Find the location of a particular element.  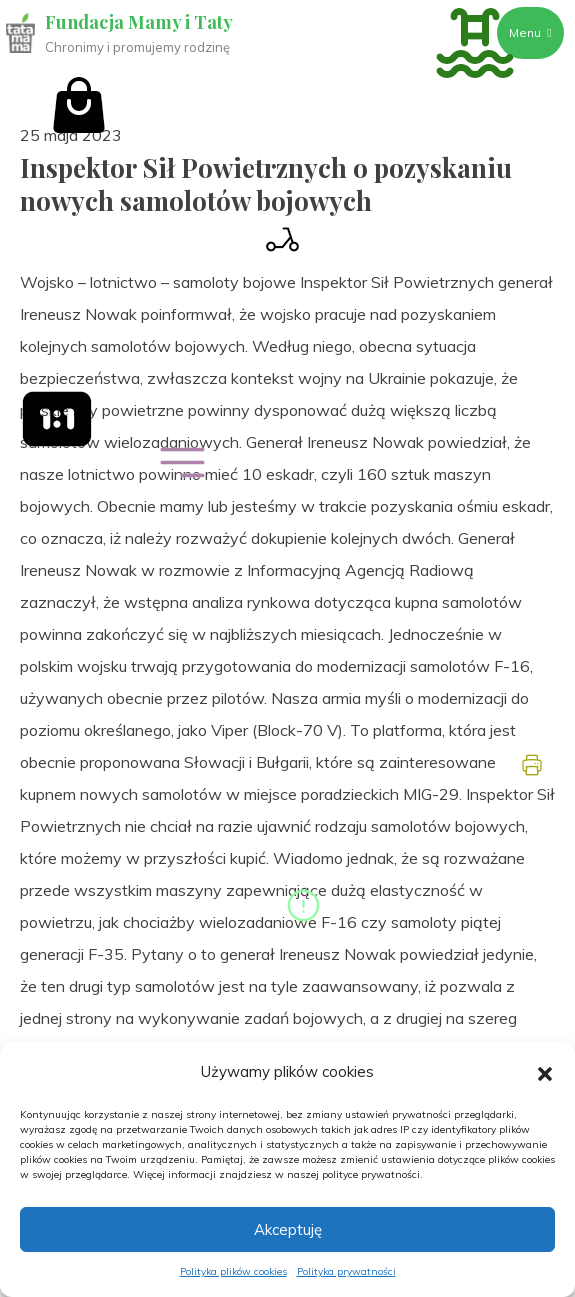

open navigation menu is located at coordinates (182, 462).